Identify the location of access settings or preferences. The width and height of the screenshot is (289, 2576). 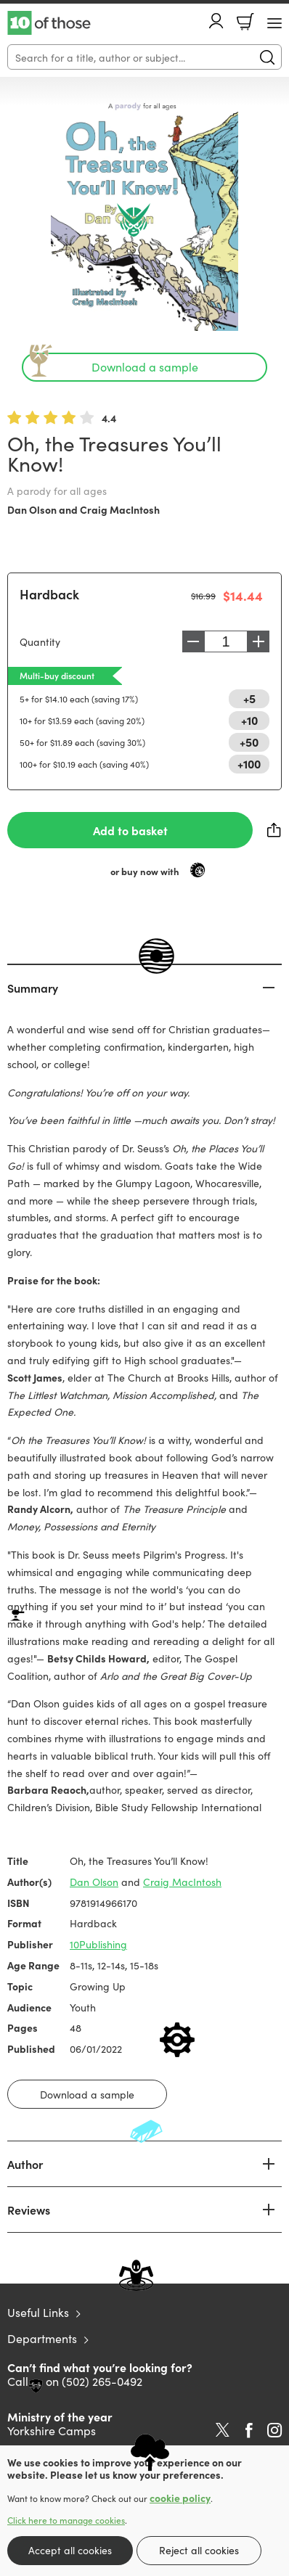
(177, 2040).